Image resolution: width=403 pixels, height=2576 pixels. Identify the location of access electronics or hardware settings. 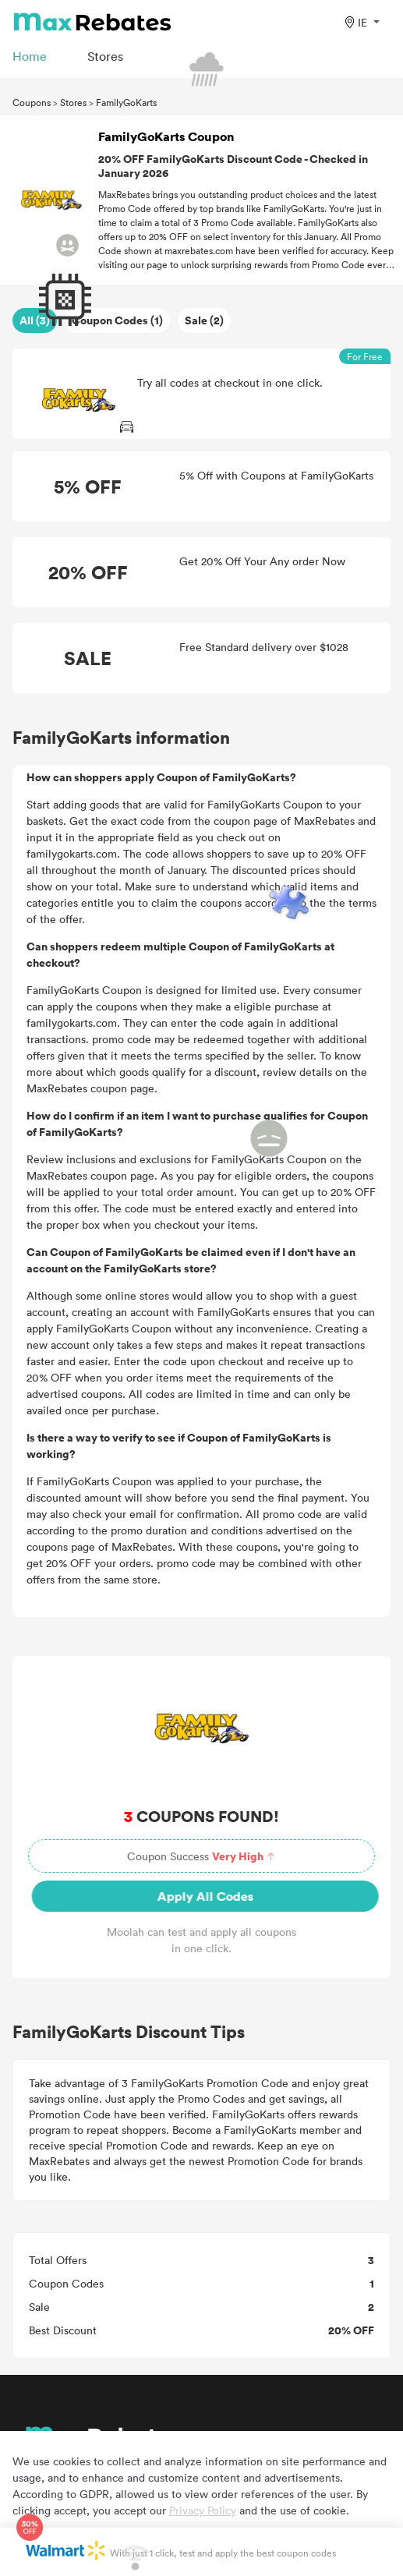
(65, 299).